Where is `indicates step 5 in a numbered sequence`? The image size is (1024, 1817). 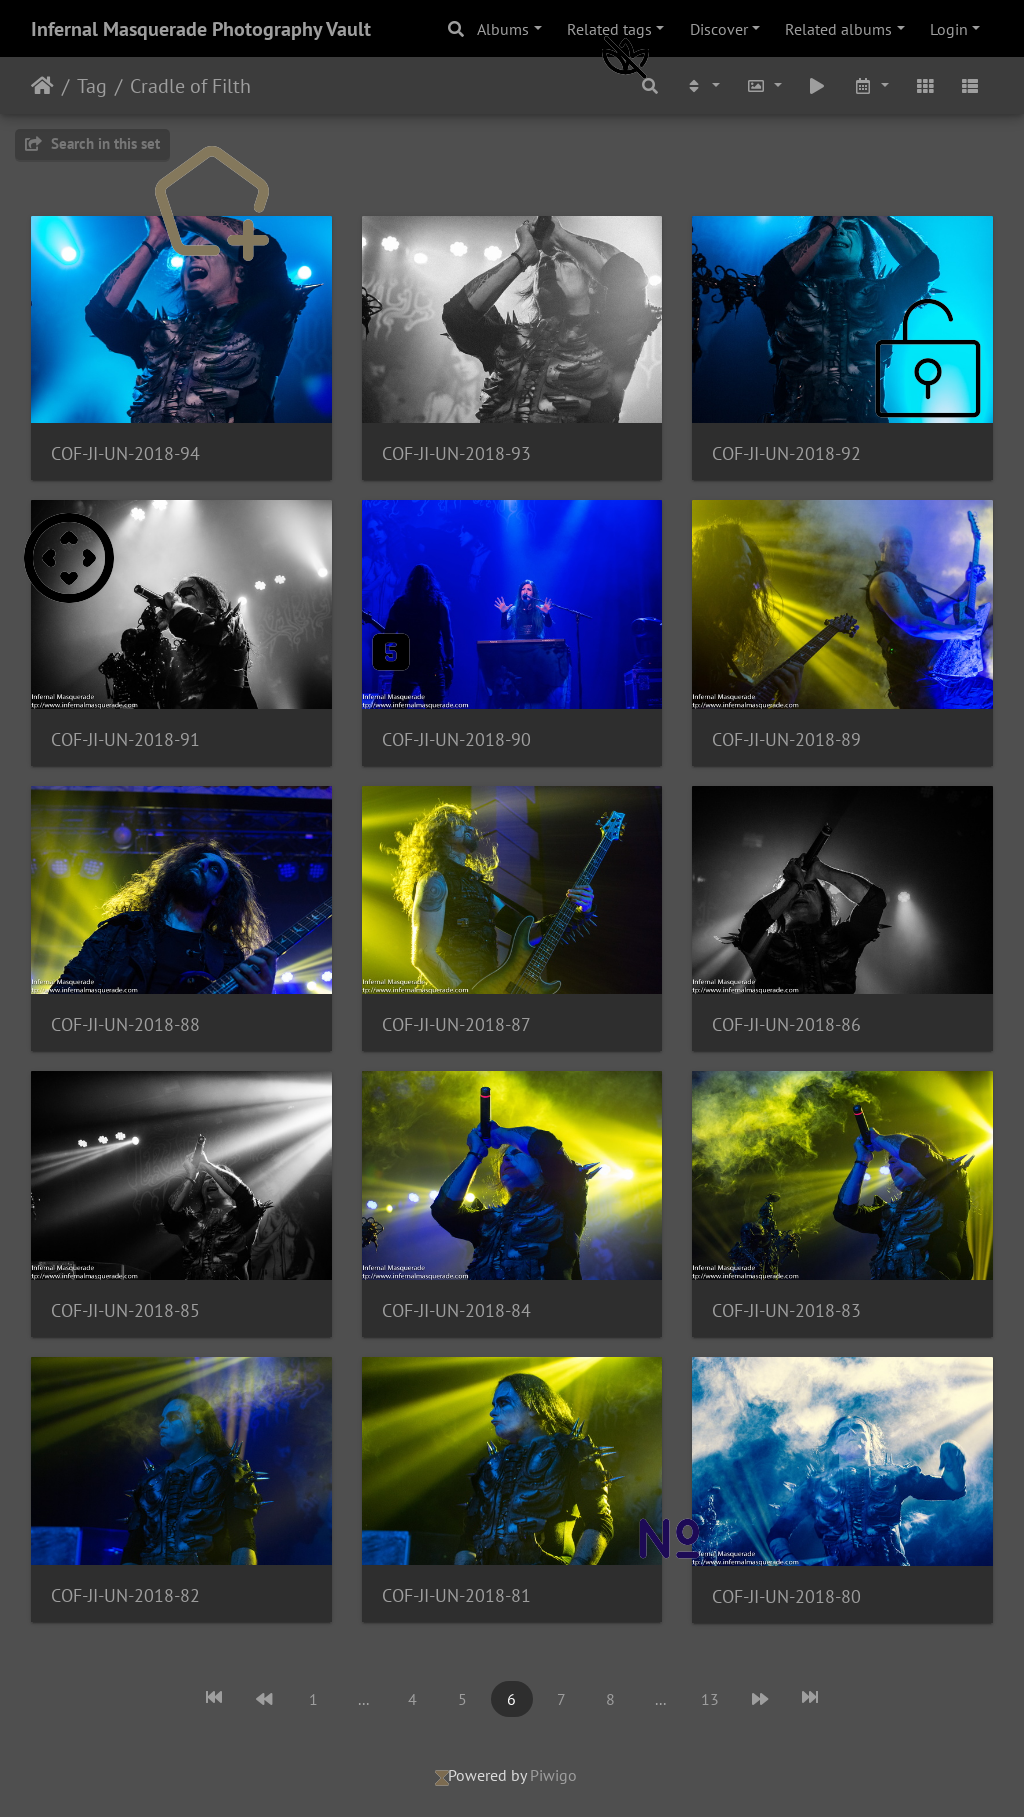 indicates step 5 in a numbered sequence is located at coordinates (391, 652).